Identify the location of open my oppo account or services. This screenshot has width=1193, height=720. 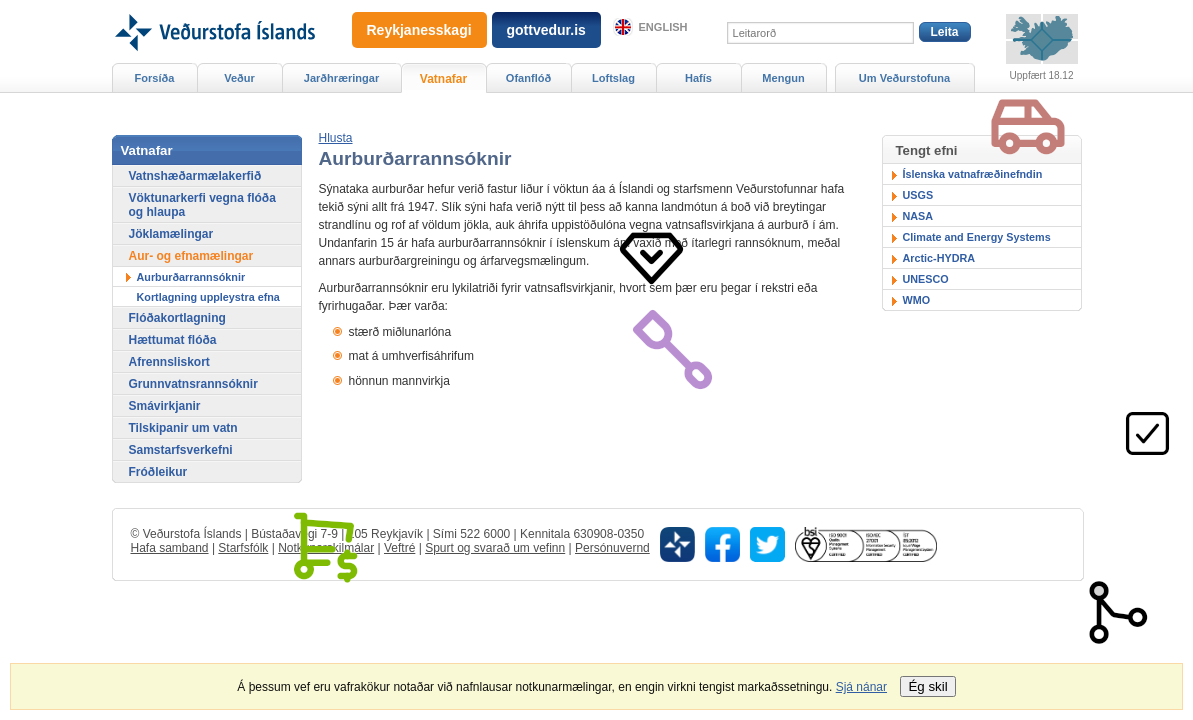
(651, 255).